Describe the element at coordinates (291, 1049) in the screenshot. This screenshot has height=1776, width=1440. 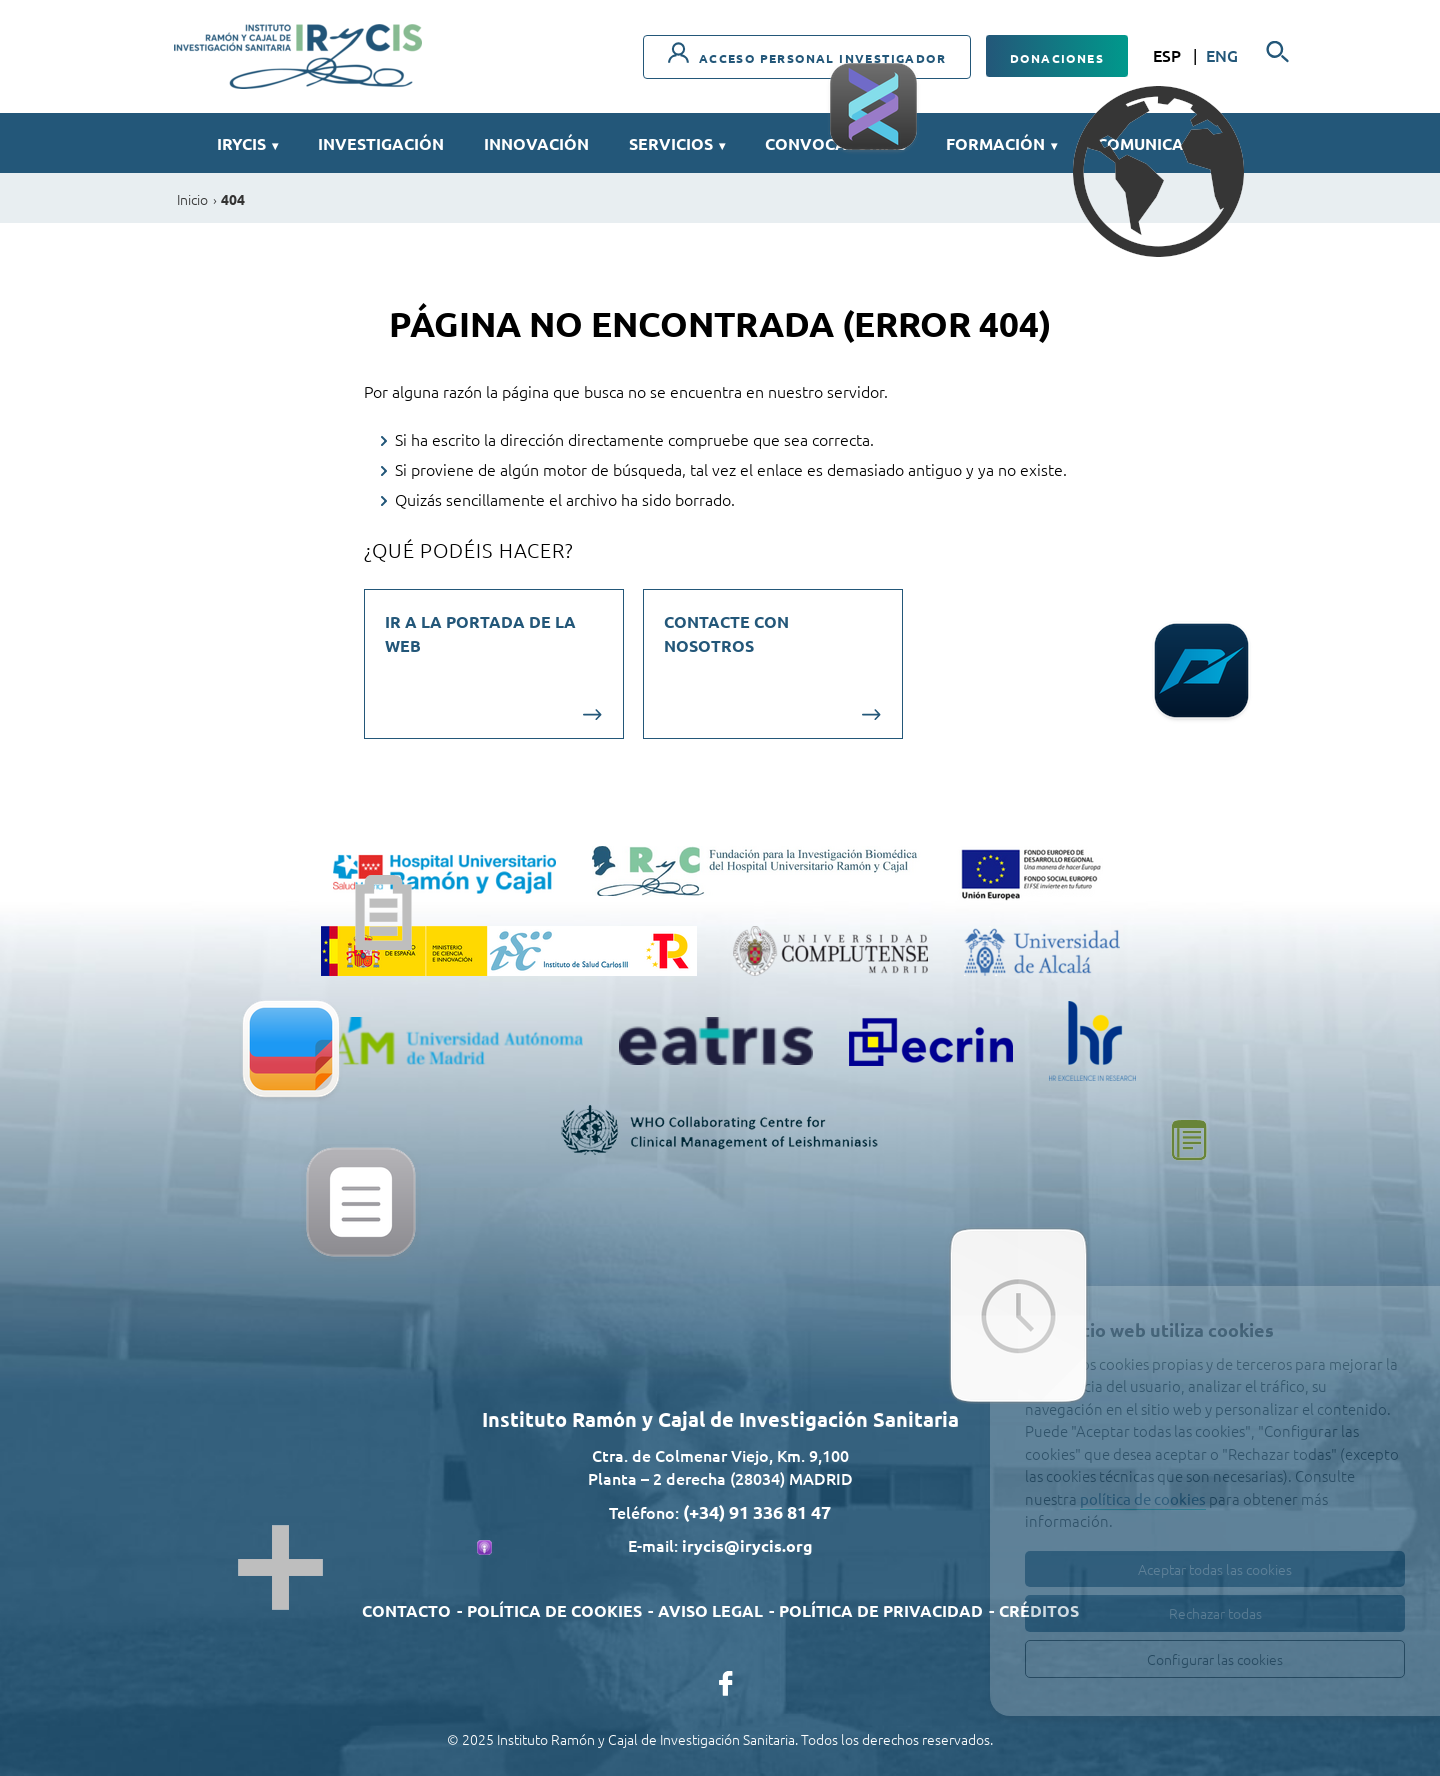
I see `open buho app for mac` at that location.